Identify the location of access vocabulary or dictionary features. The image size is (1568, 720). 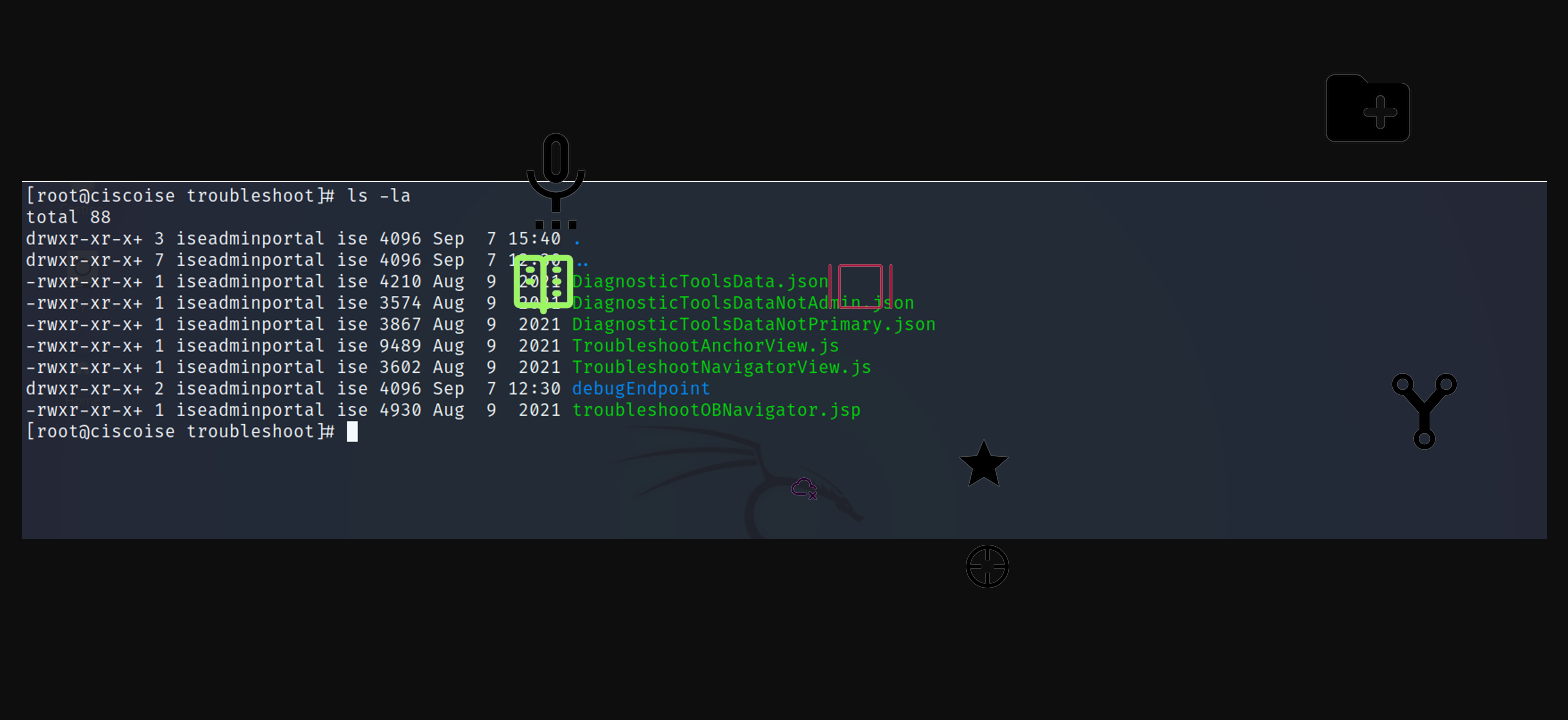
(543, 284).